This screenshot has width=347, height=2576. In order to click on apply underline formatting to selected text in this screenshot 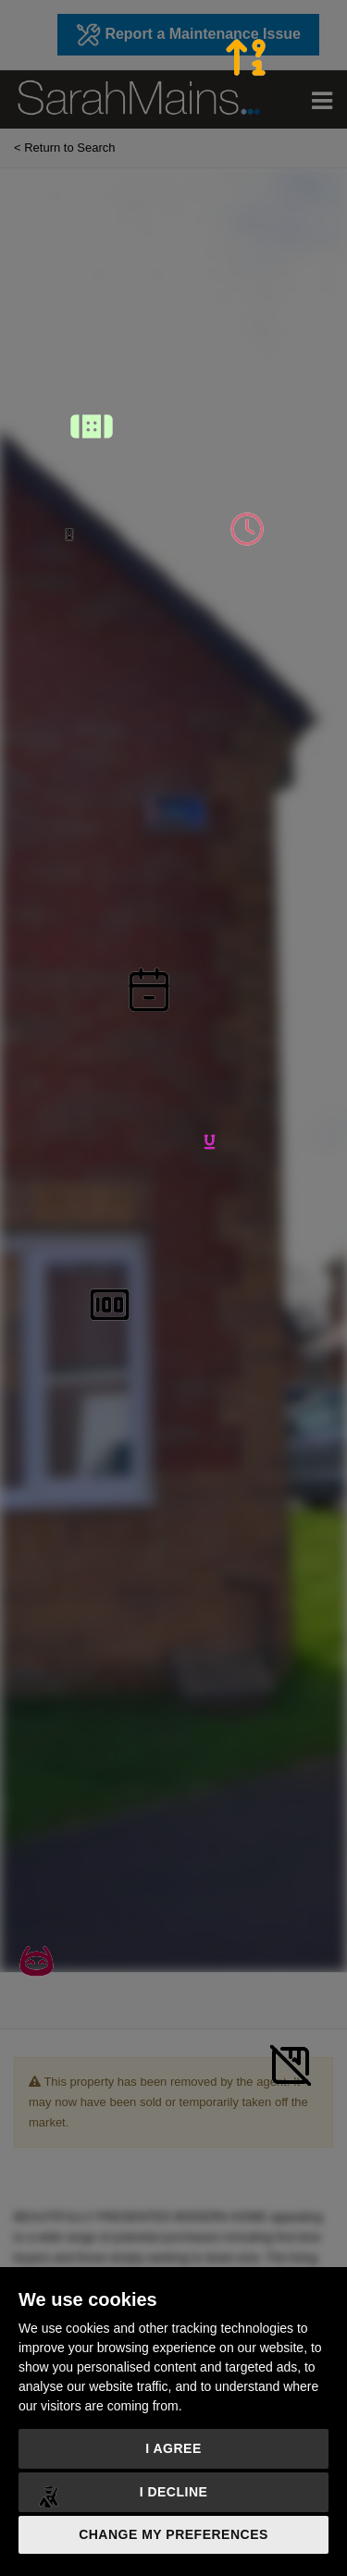, I will do `click(209, 1141)`.